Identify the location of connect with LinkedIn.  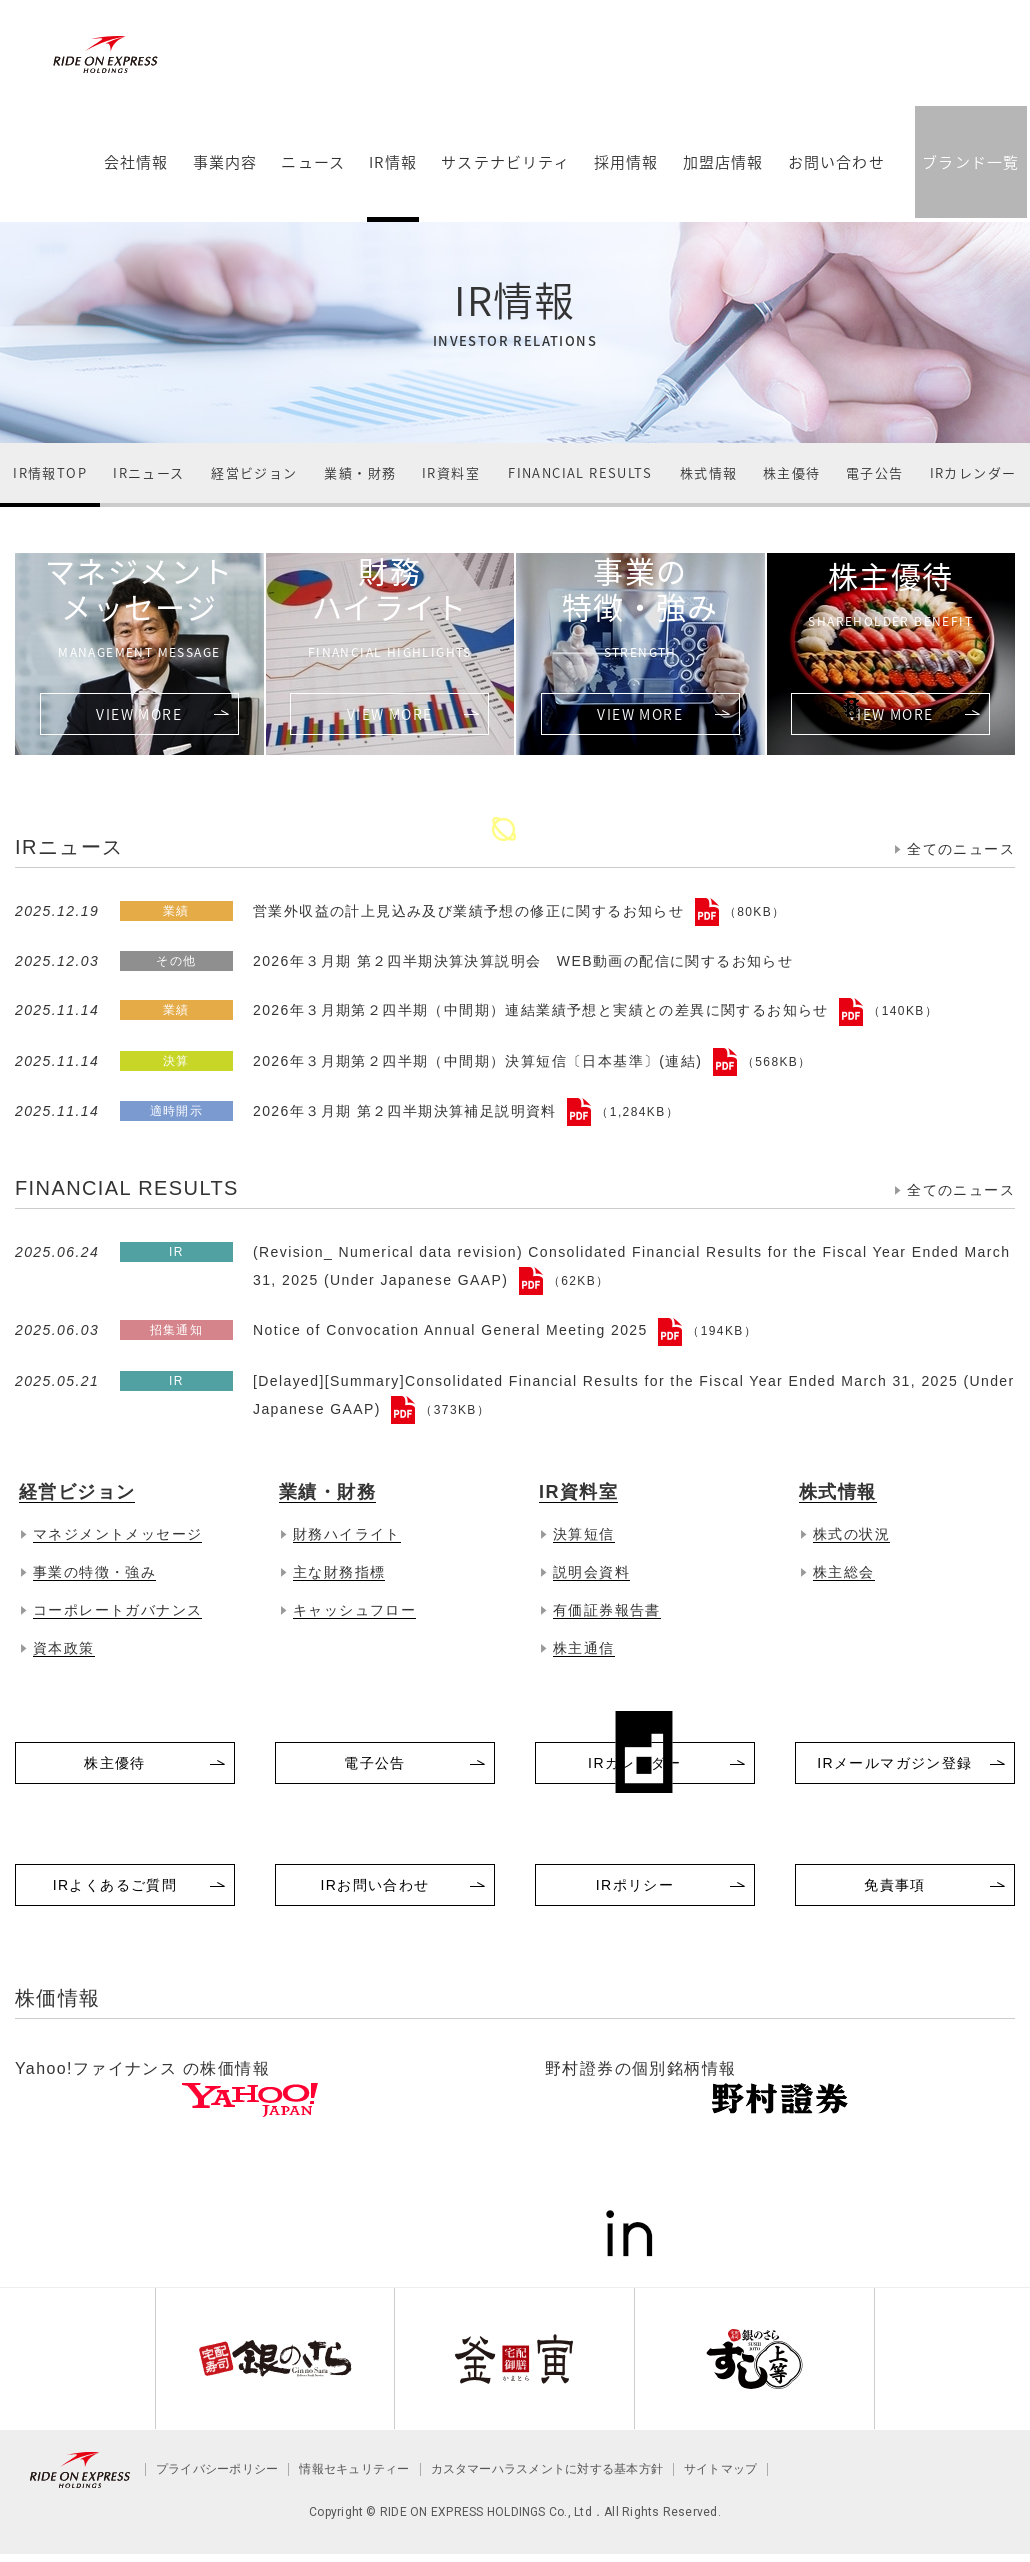
(628, 2232).